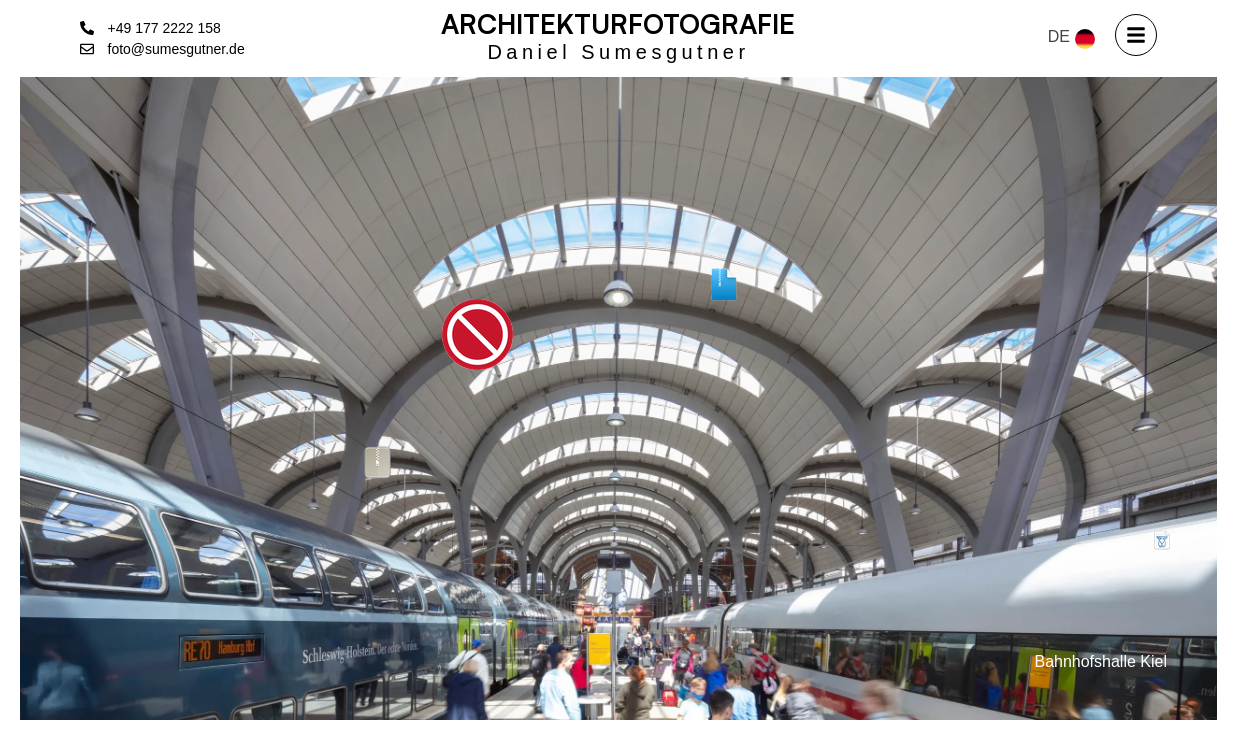 The height and width of the screenshot is (740, 1237). Describe the element at coordinates (1162, 540) in the screenshot. I see `indicates a perl script or program file` at that location.